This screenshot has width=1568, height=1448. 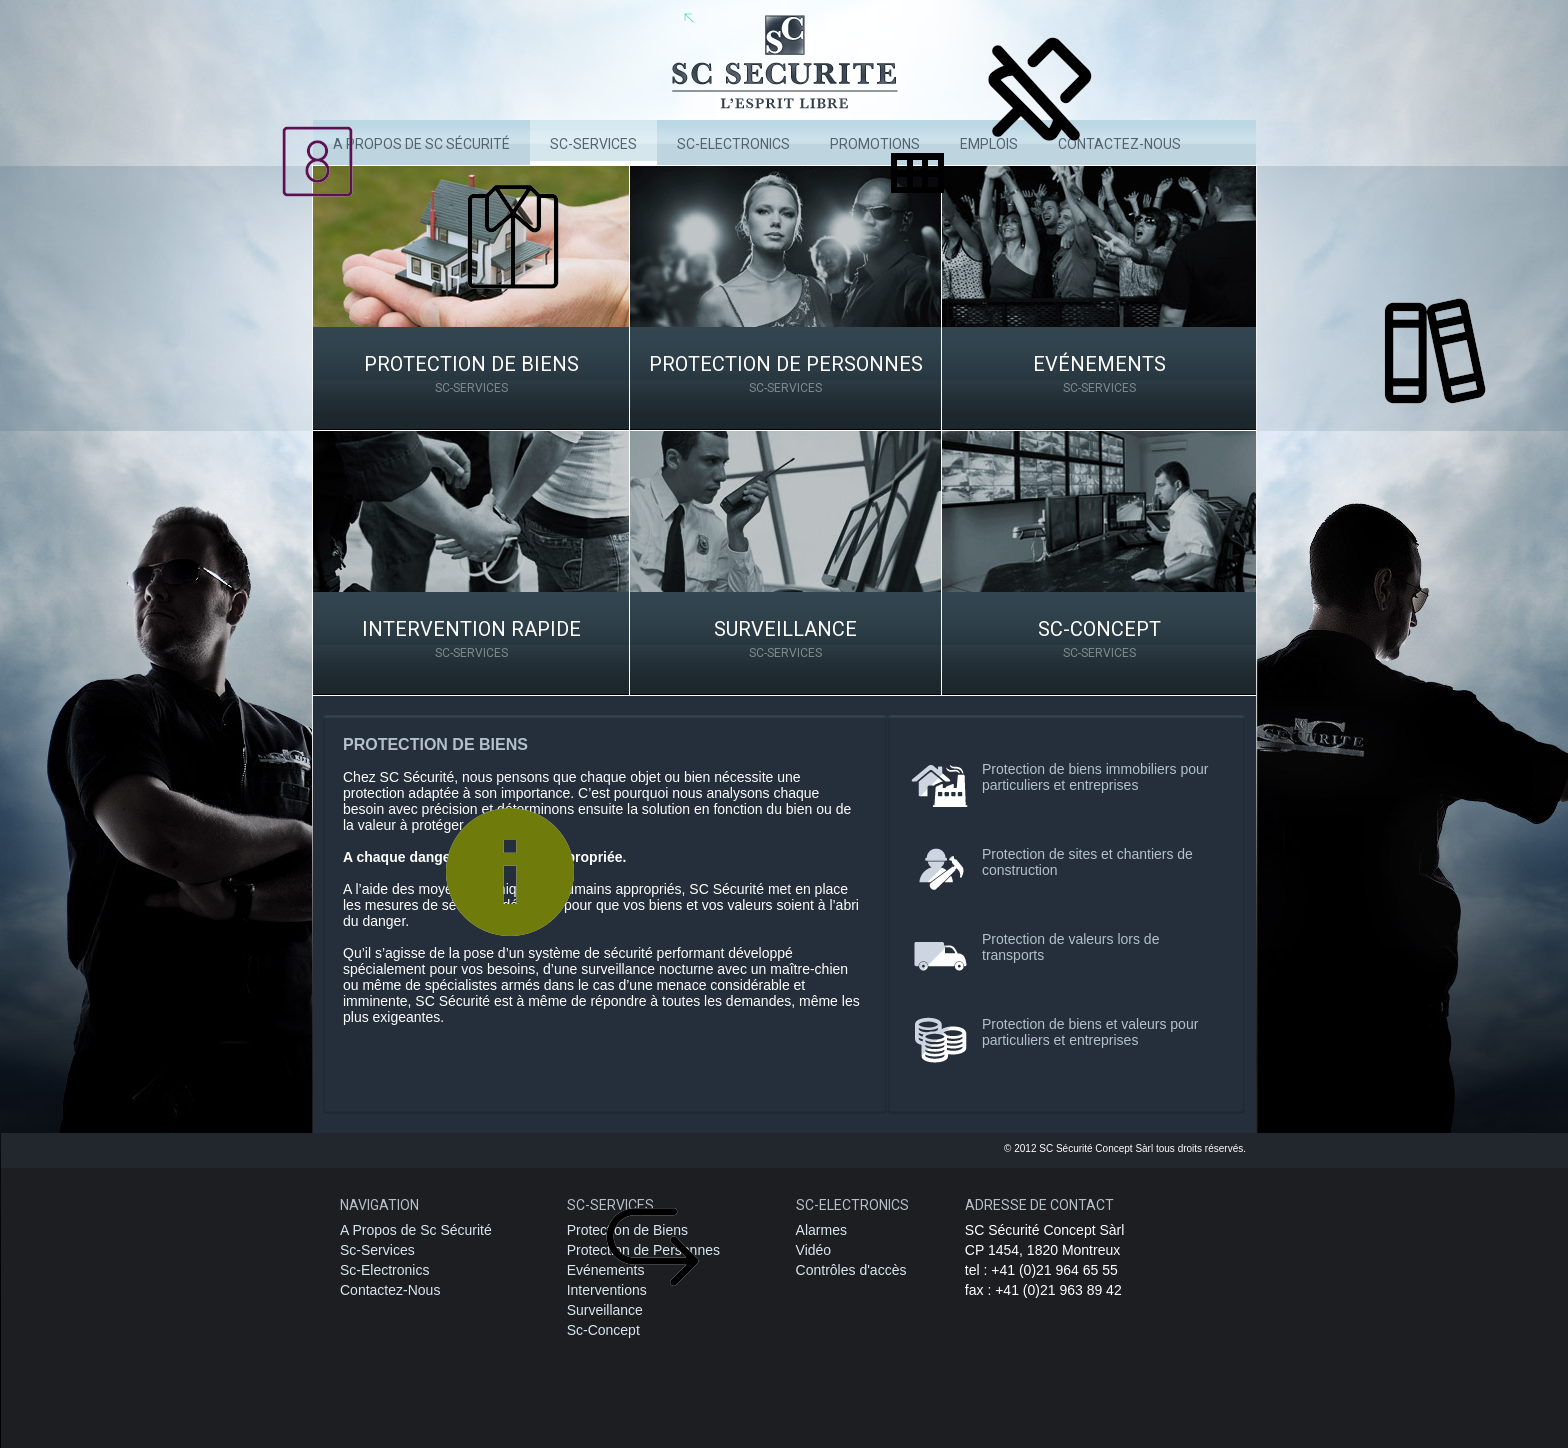 I want to click on unpin this item, so click(x=1036, y=93).